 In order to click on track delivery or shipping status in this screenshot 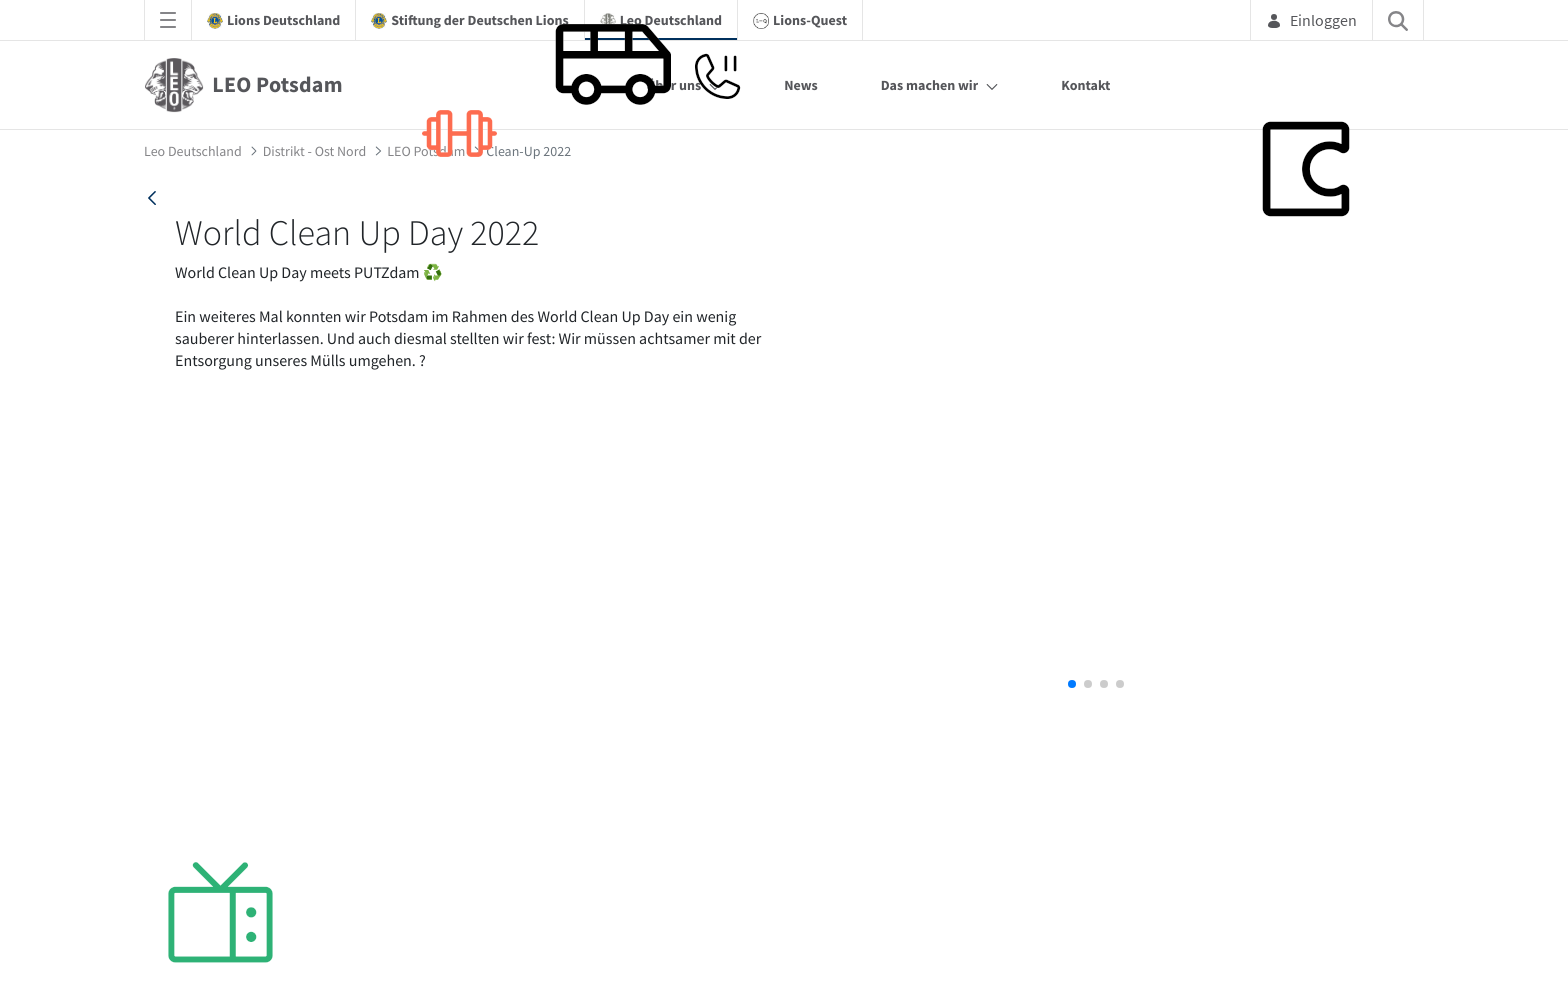, I will do `click(609, 62)`.